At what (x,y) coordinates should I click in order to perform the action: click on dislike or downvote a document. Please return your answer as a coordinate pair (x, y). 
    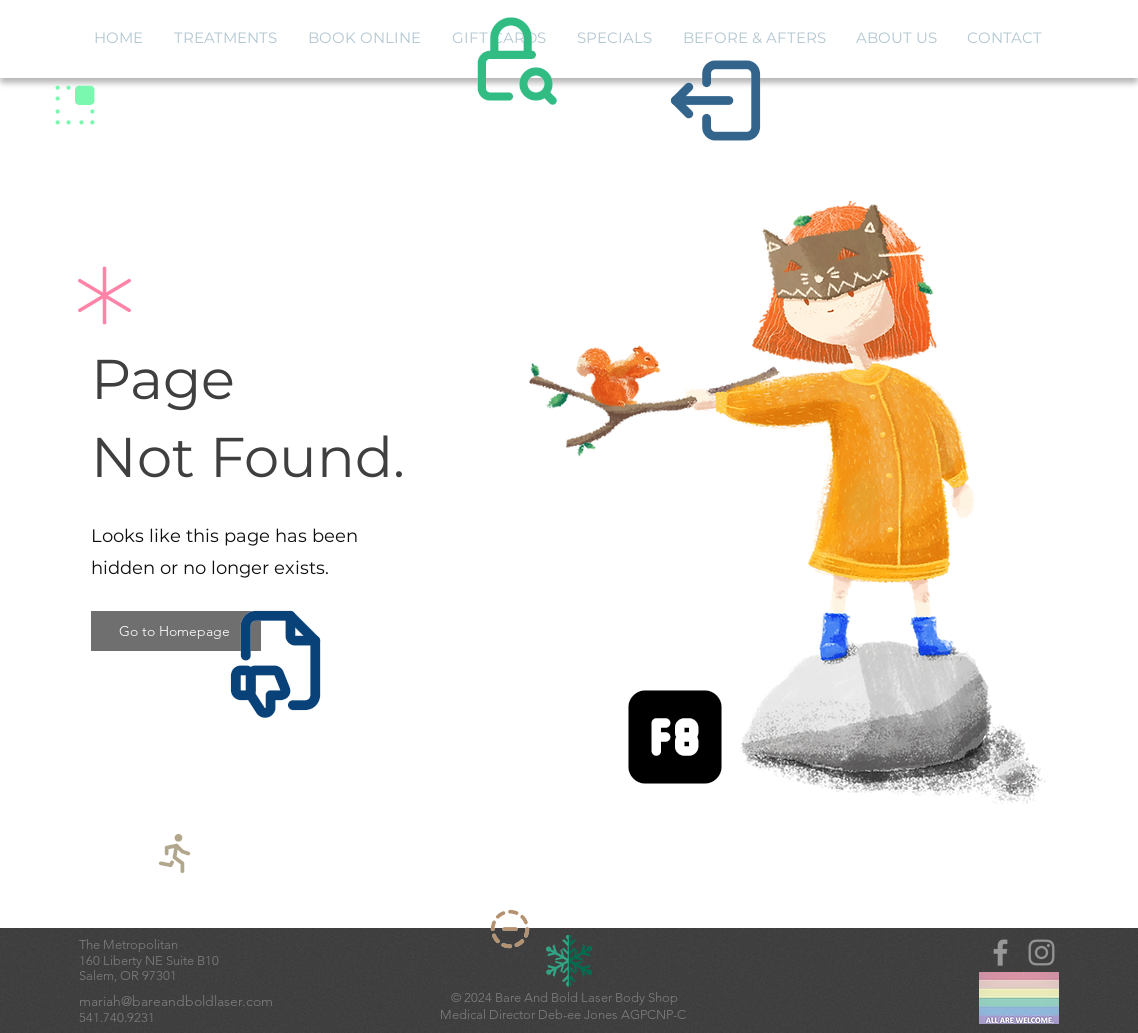
    Looking at the image, I should click on (280, 660).